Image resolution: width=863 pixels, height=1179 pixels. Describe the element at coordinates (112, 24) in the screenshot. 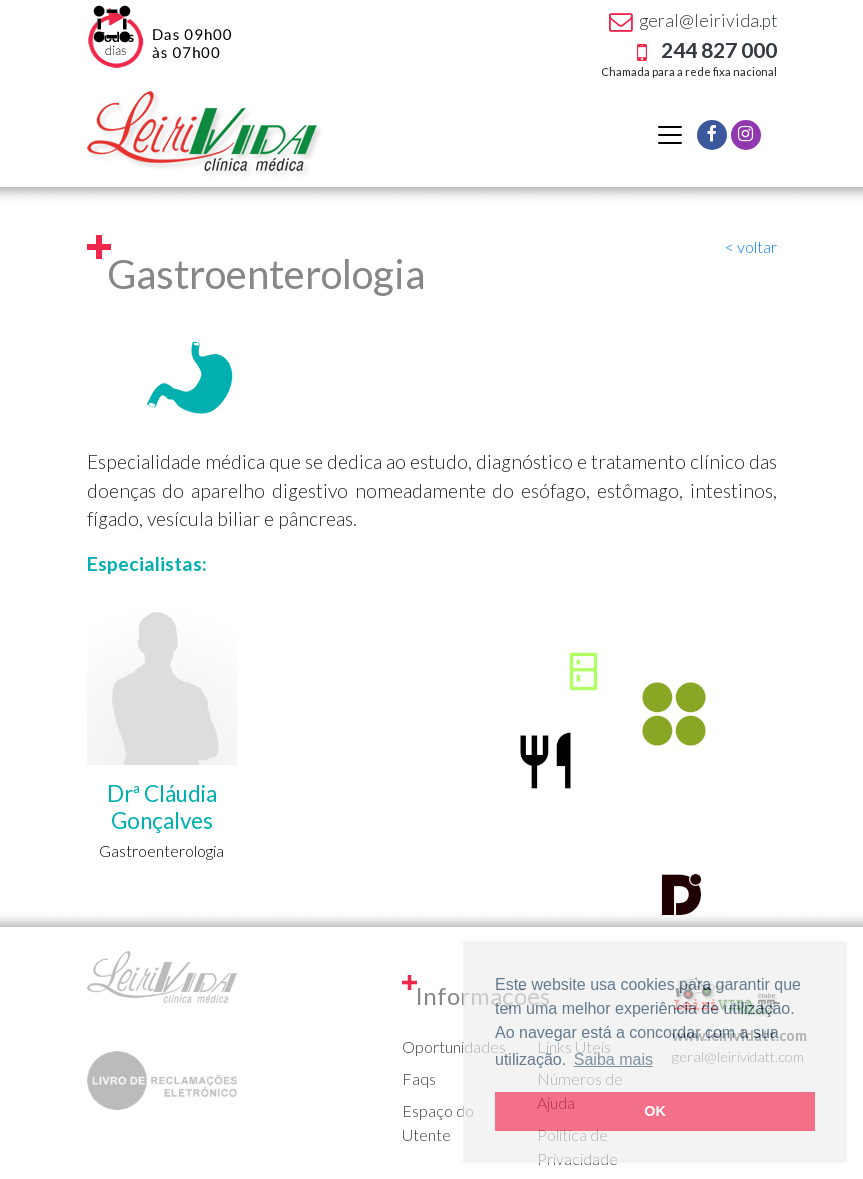

I see `access shape tools or vector editing` at that location.